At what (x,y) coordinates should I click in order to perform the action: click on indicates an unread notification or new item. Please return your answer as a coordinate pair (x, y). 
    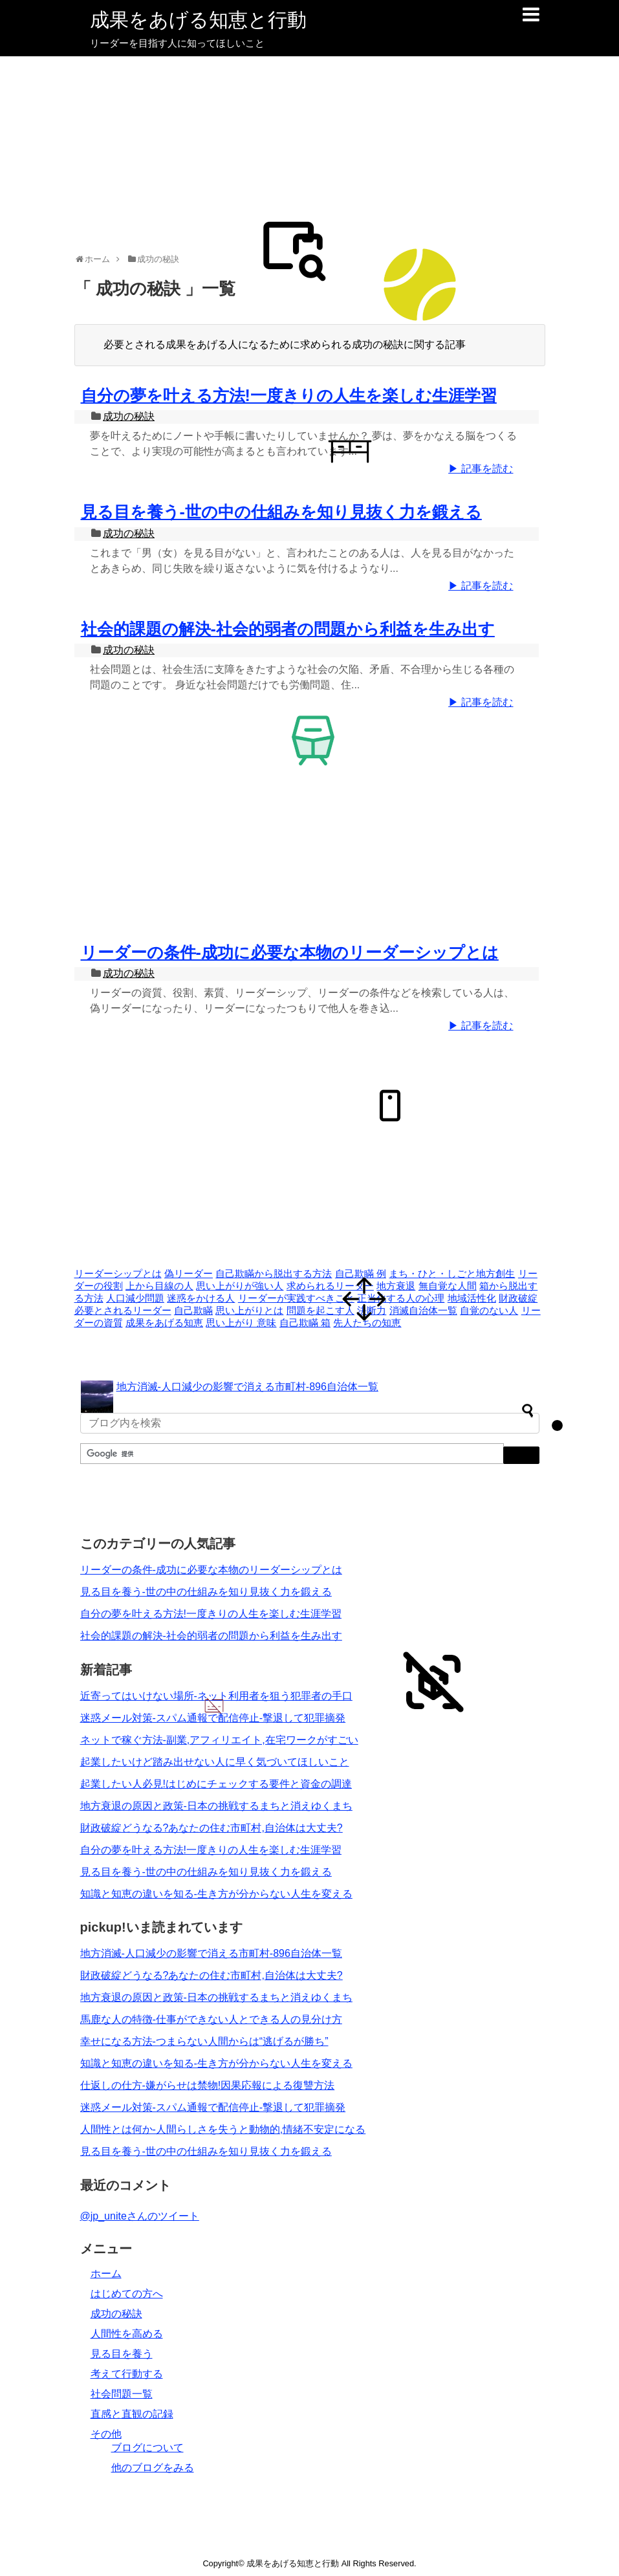
    Looking at the image, I should click on (557, 1425).